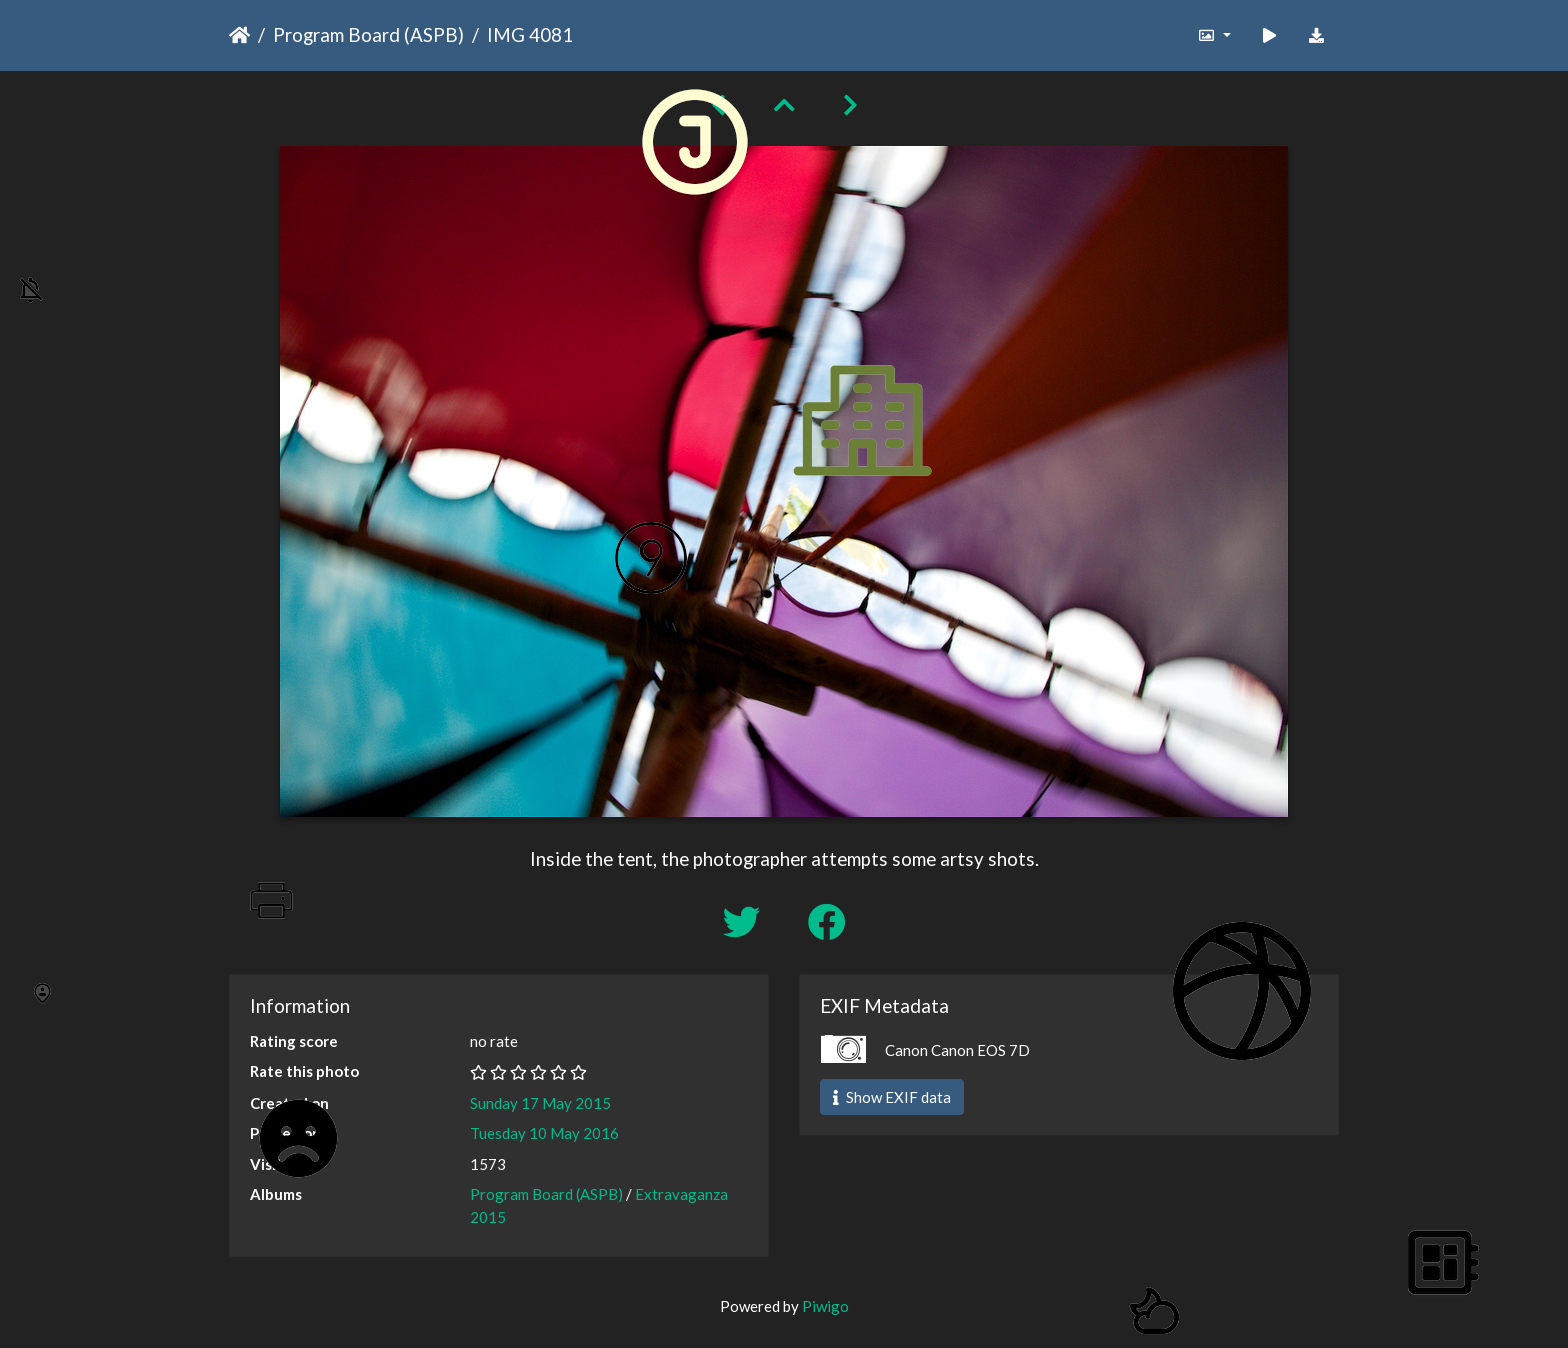 The width and height of the screenshot is (1568, 1348). What do you see at coordinates (30, 289) in the screenshot?
I see `mute or disable notifications` at bounding box center [30, 289].